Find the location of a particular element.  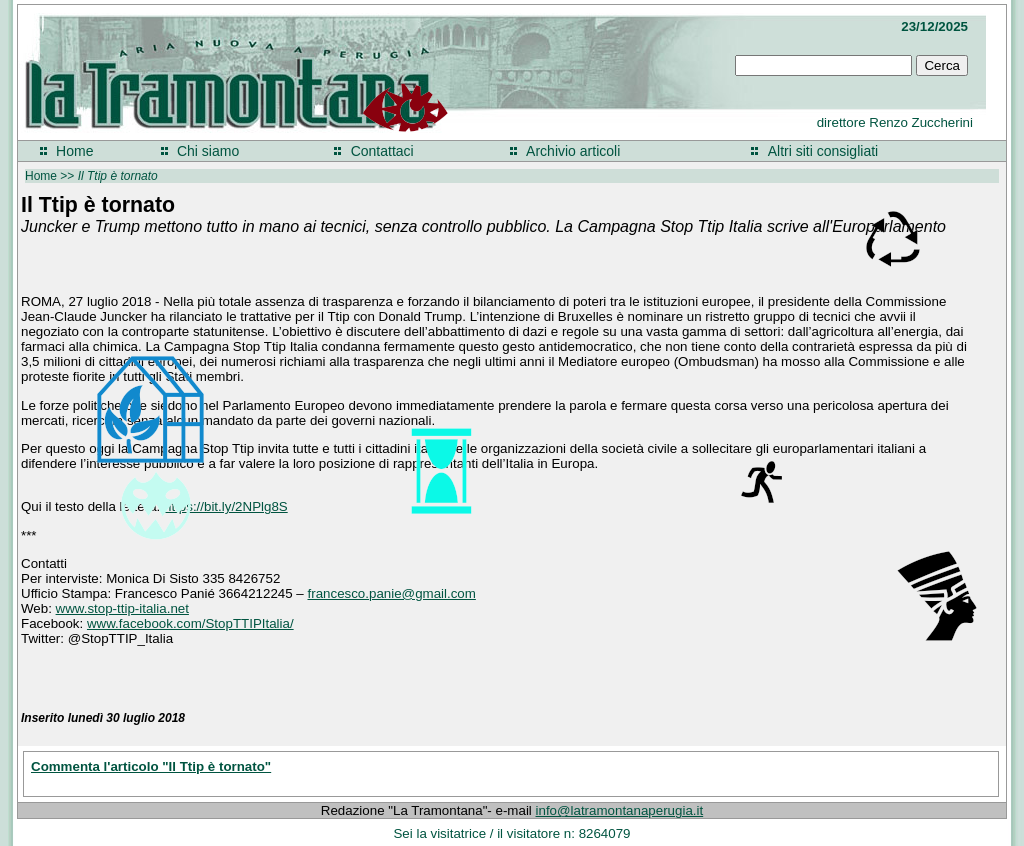

access egyptian or ancient history themed content is located at coordinates (937, 596).